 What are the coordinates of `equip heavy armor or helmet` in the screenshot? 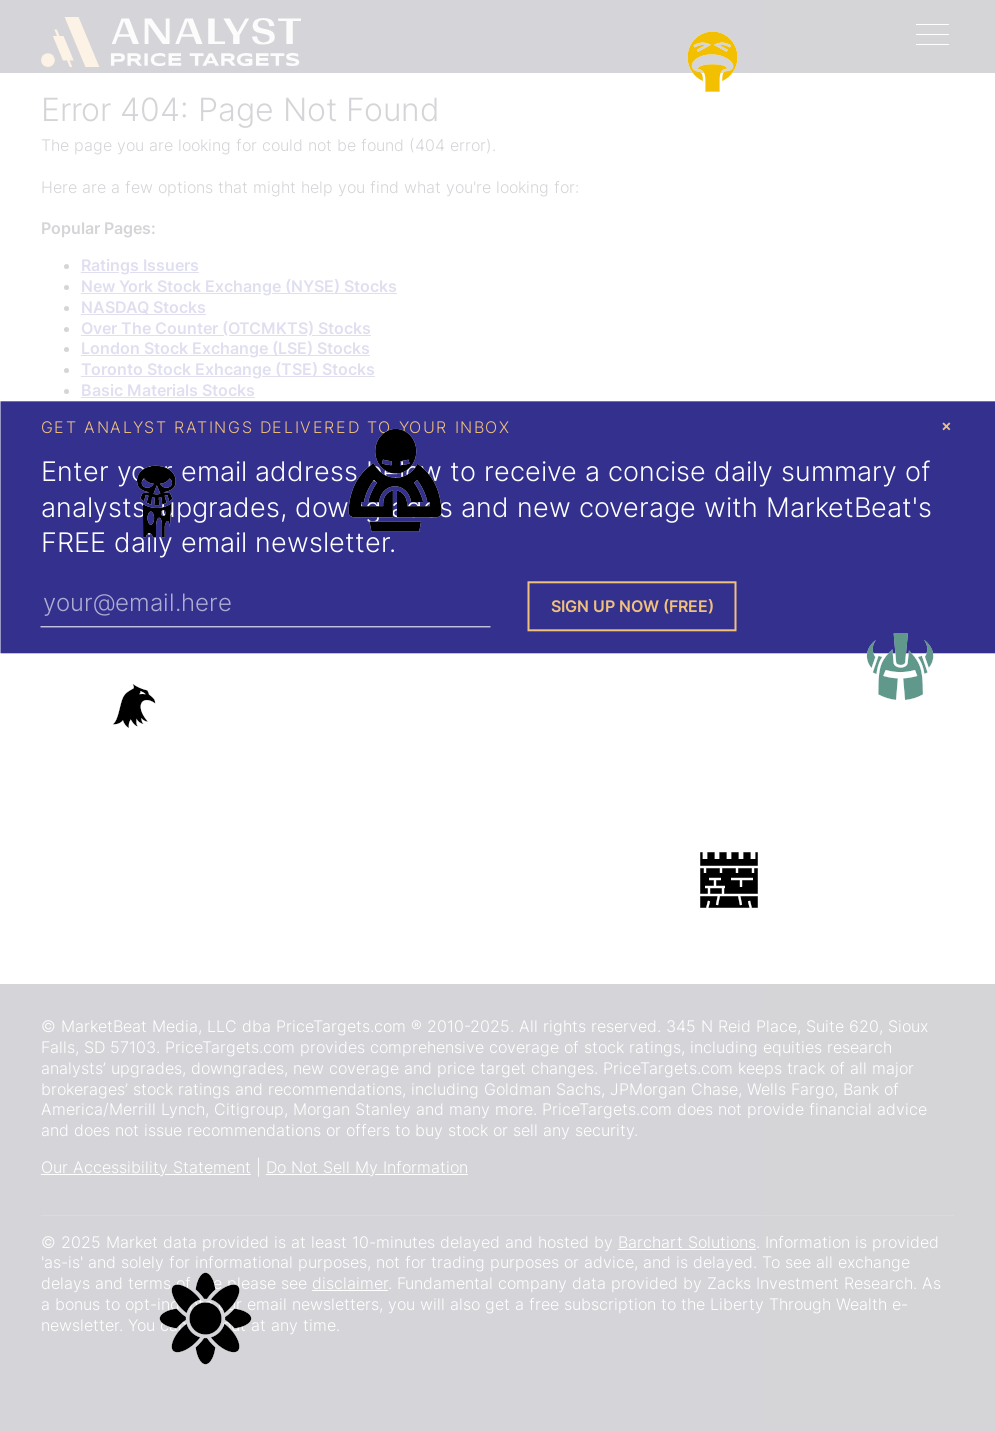 It's located at (900, 667).